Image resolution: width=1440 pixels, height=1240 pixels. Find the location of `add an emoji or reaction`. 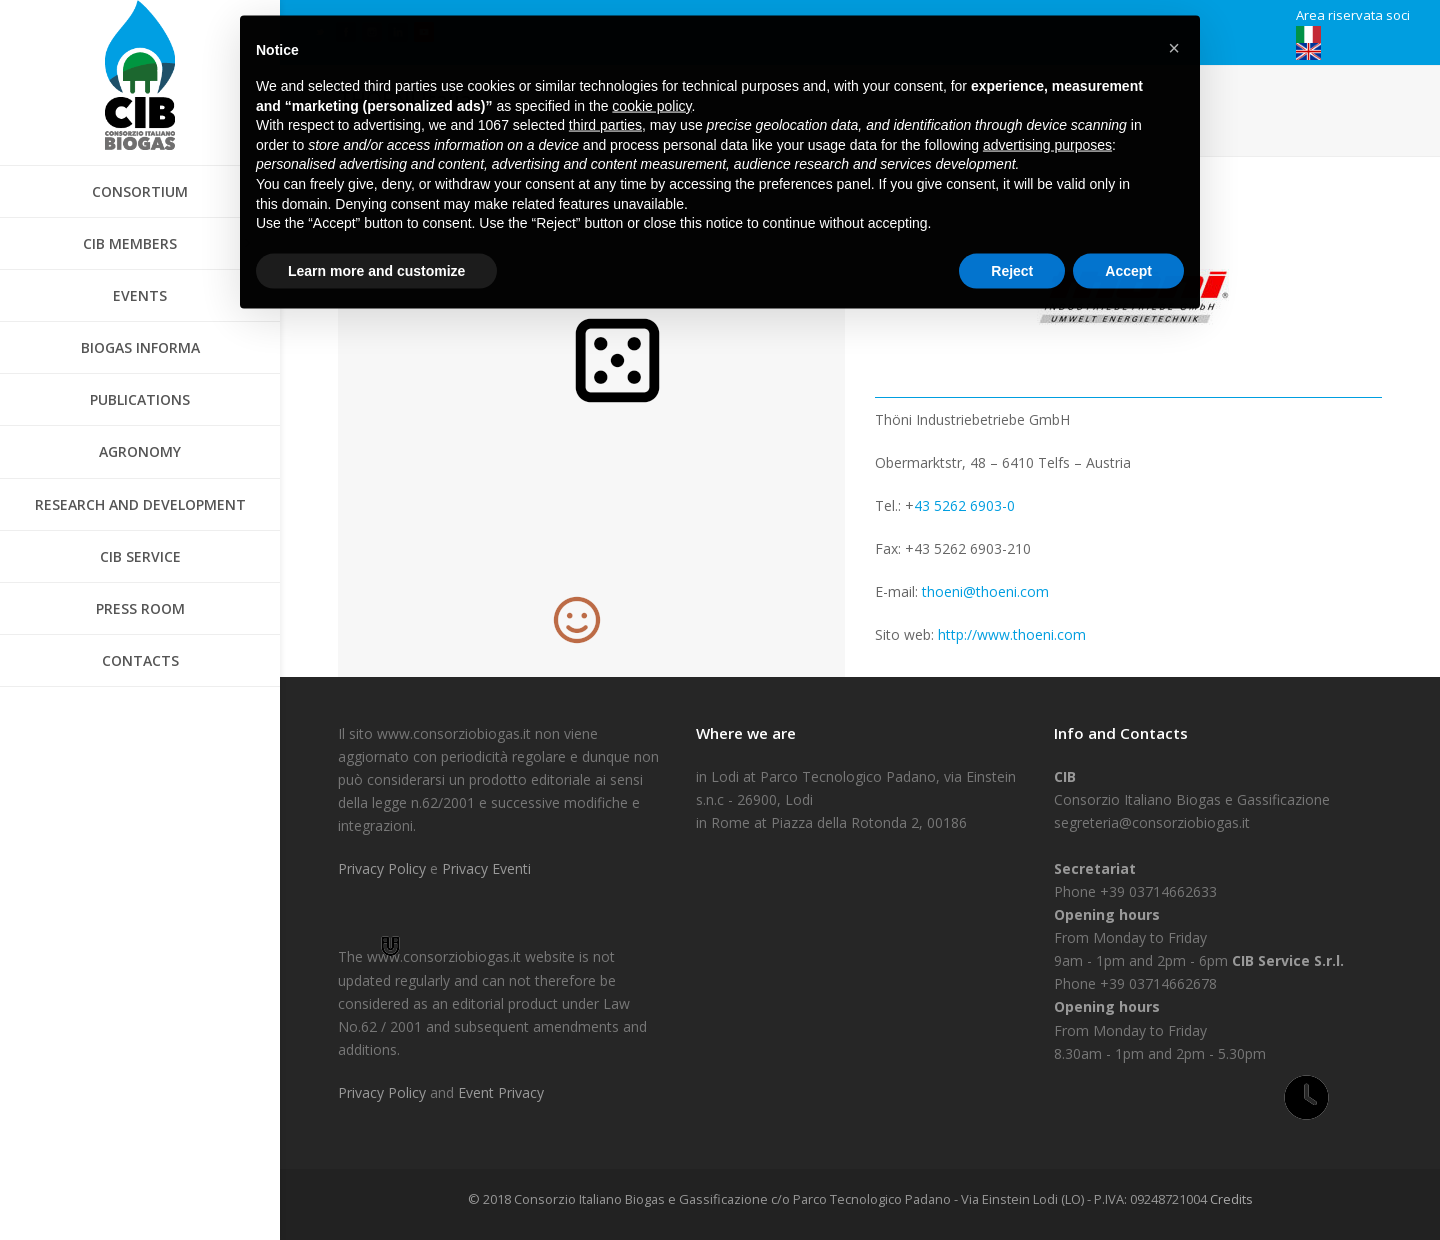

add an emoji or reaction is located at coordinates (577, 620).